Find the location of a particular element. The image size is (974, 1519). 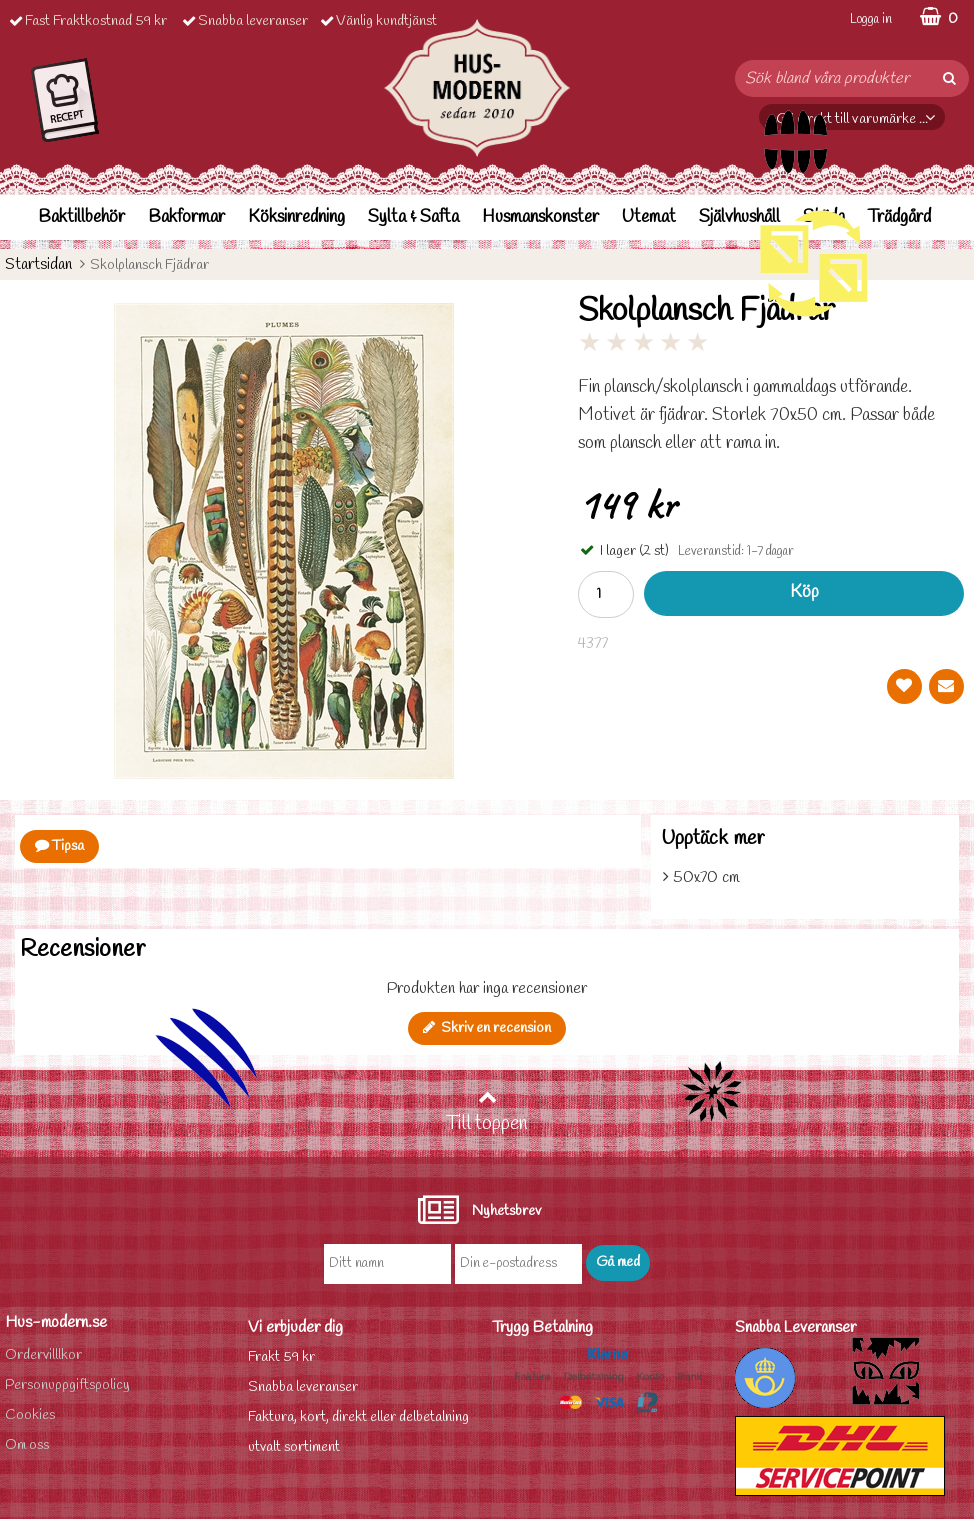

shatter or break an object is located at coordinates (711, 1091).